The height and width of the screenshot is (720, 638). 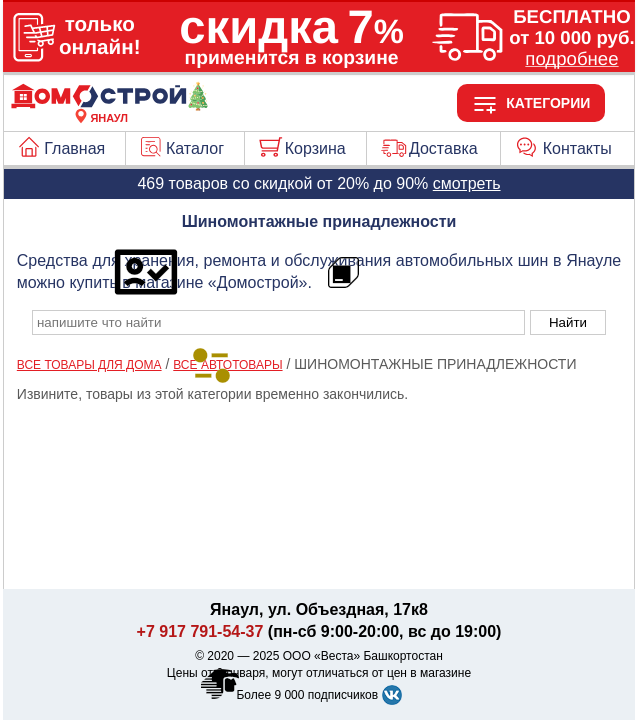 What do you see at coordinates (211, 365) in the screenshot?
I see `adjust audio equalizer settings` at bounding box center [211, 365].